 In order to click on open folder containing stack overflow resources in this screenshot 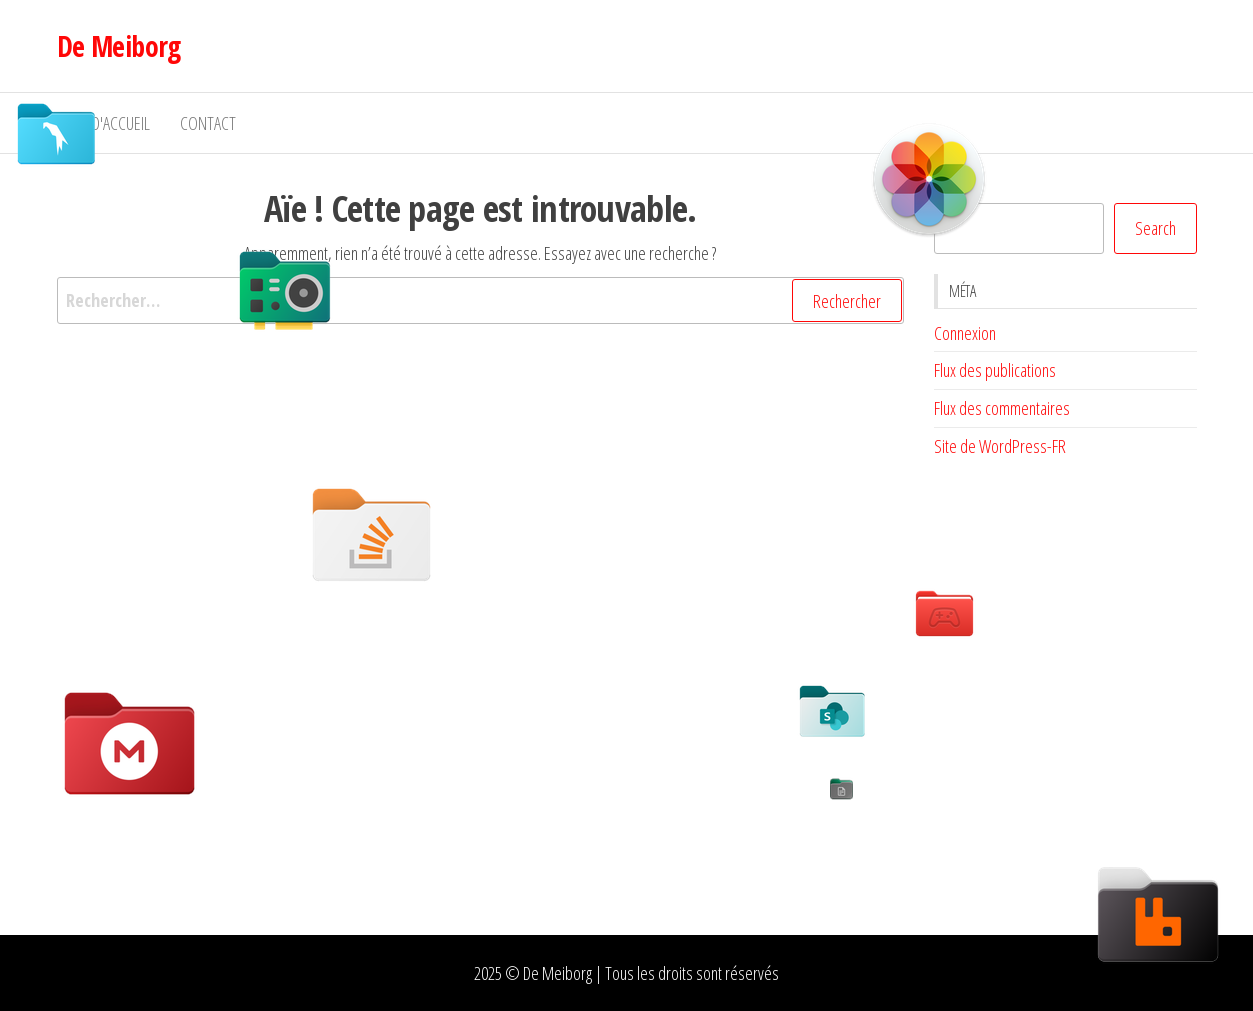, I will do `click(371, 538)`.